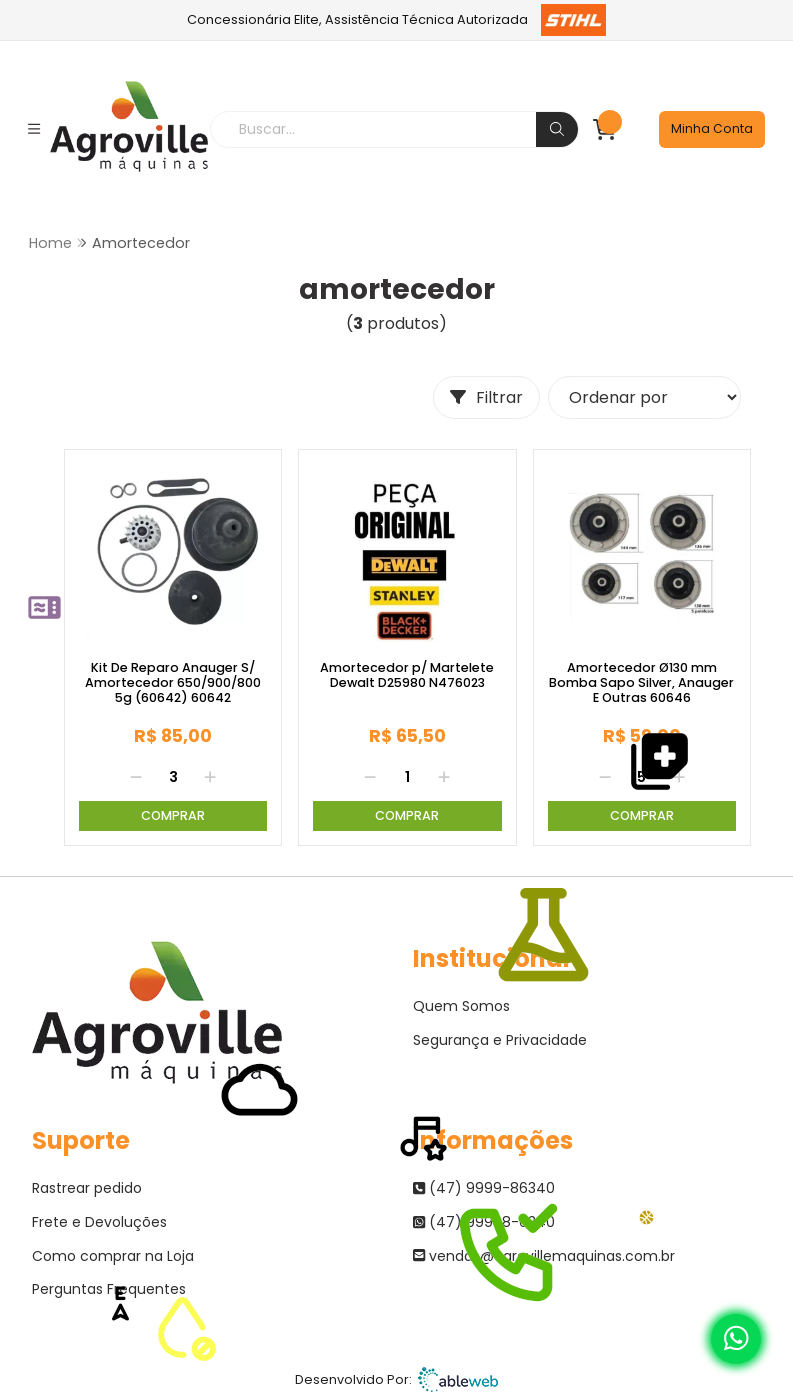 The height and width of the screenshot is (1396, 793). What do you see at coordinates (543, 936) in the screenshot?
I see `access experimental or beta features` at bounding box center [543, 936].